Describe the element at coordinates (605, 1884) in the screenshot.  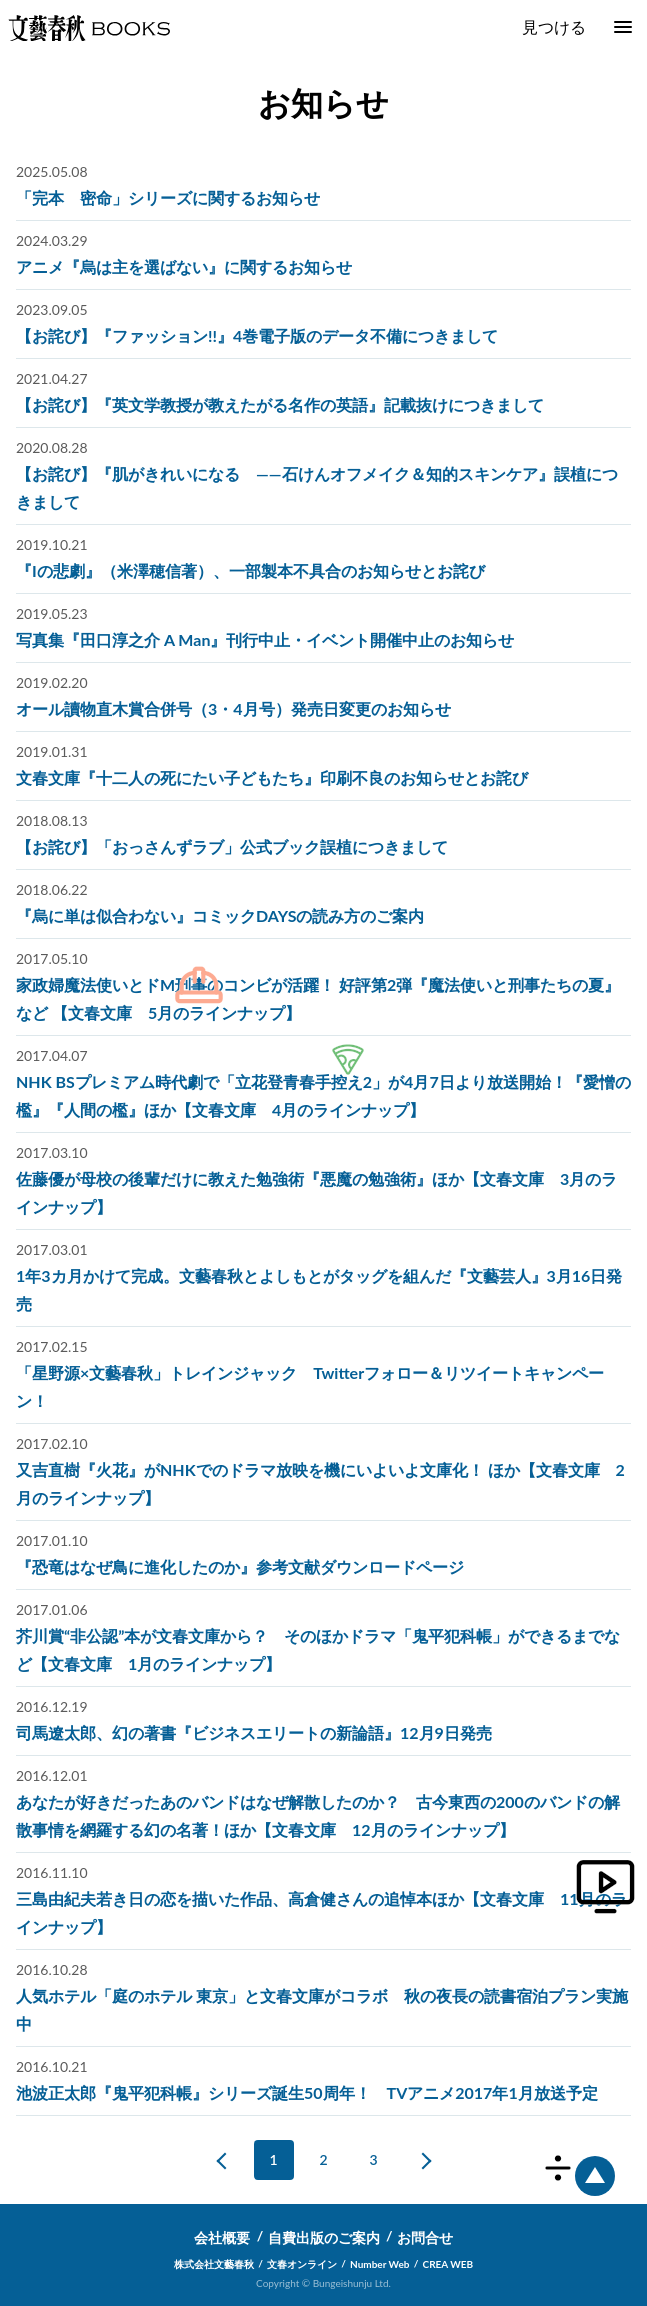
I see `play video on desktop monitor` at that location.